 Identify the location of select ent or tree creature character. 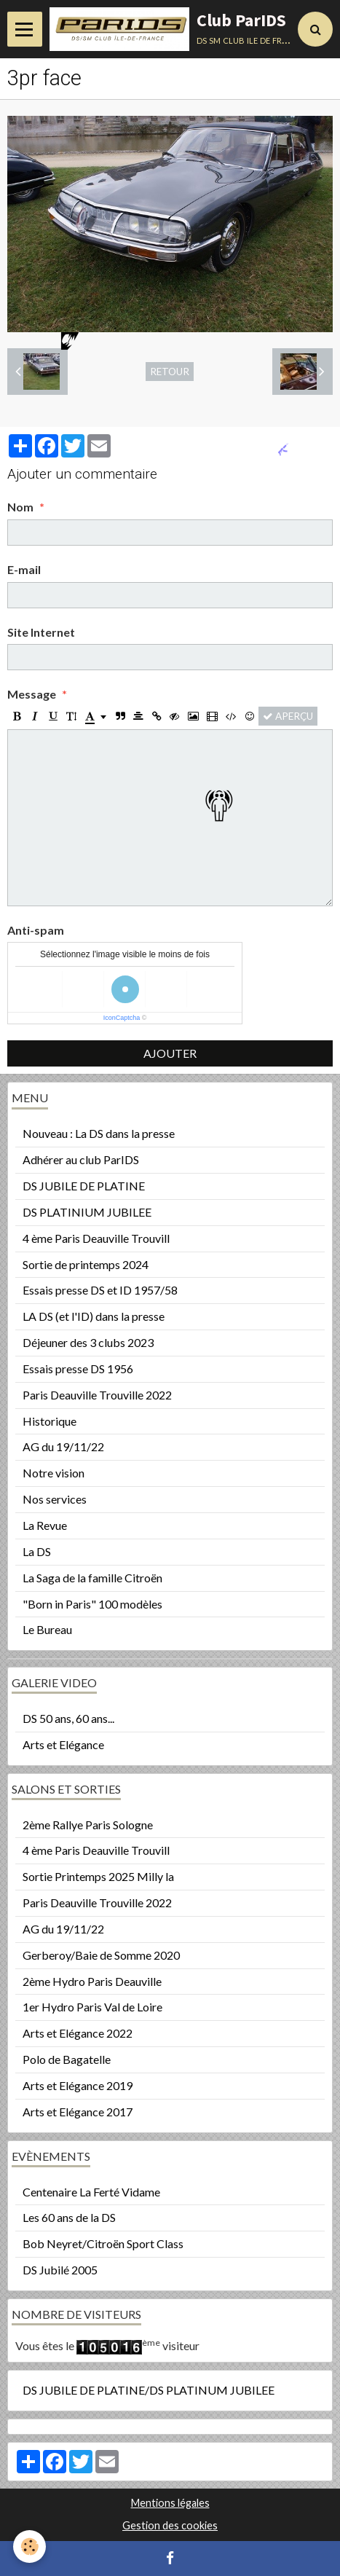
(70, 341).